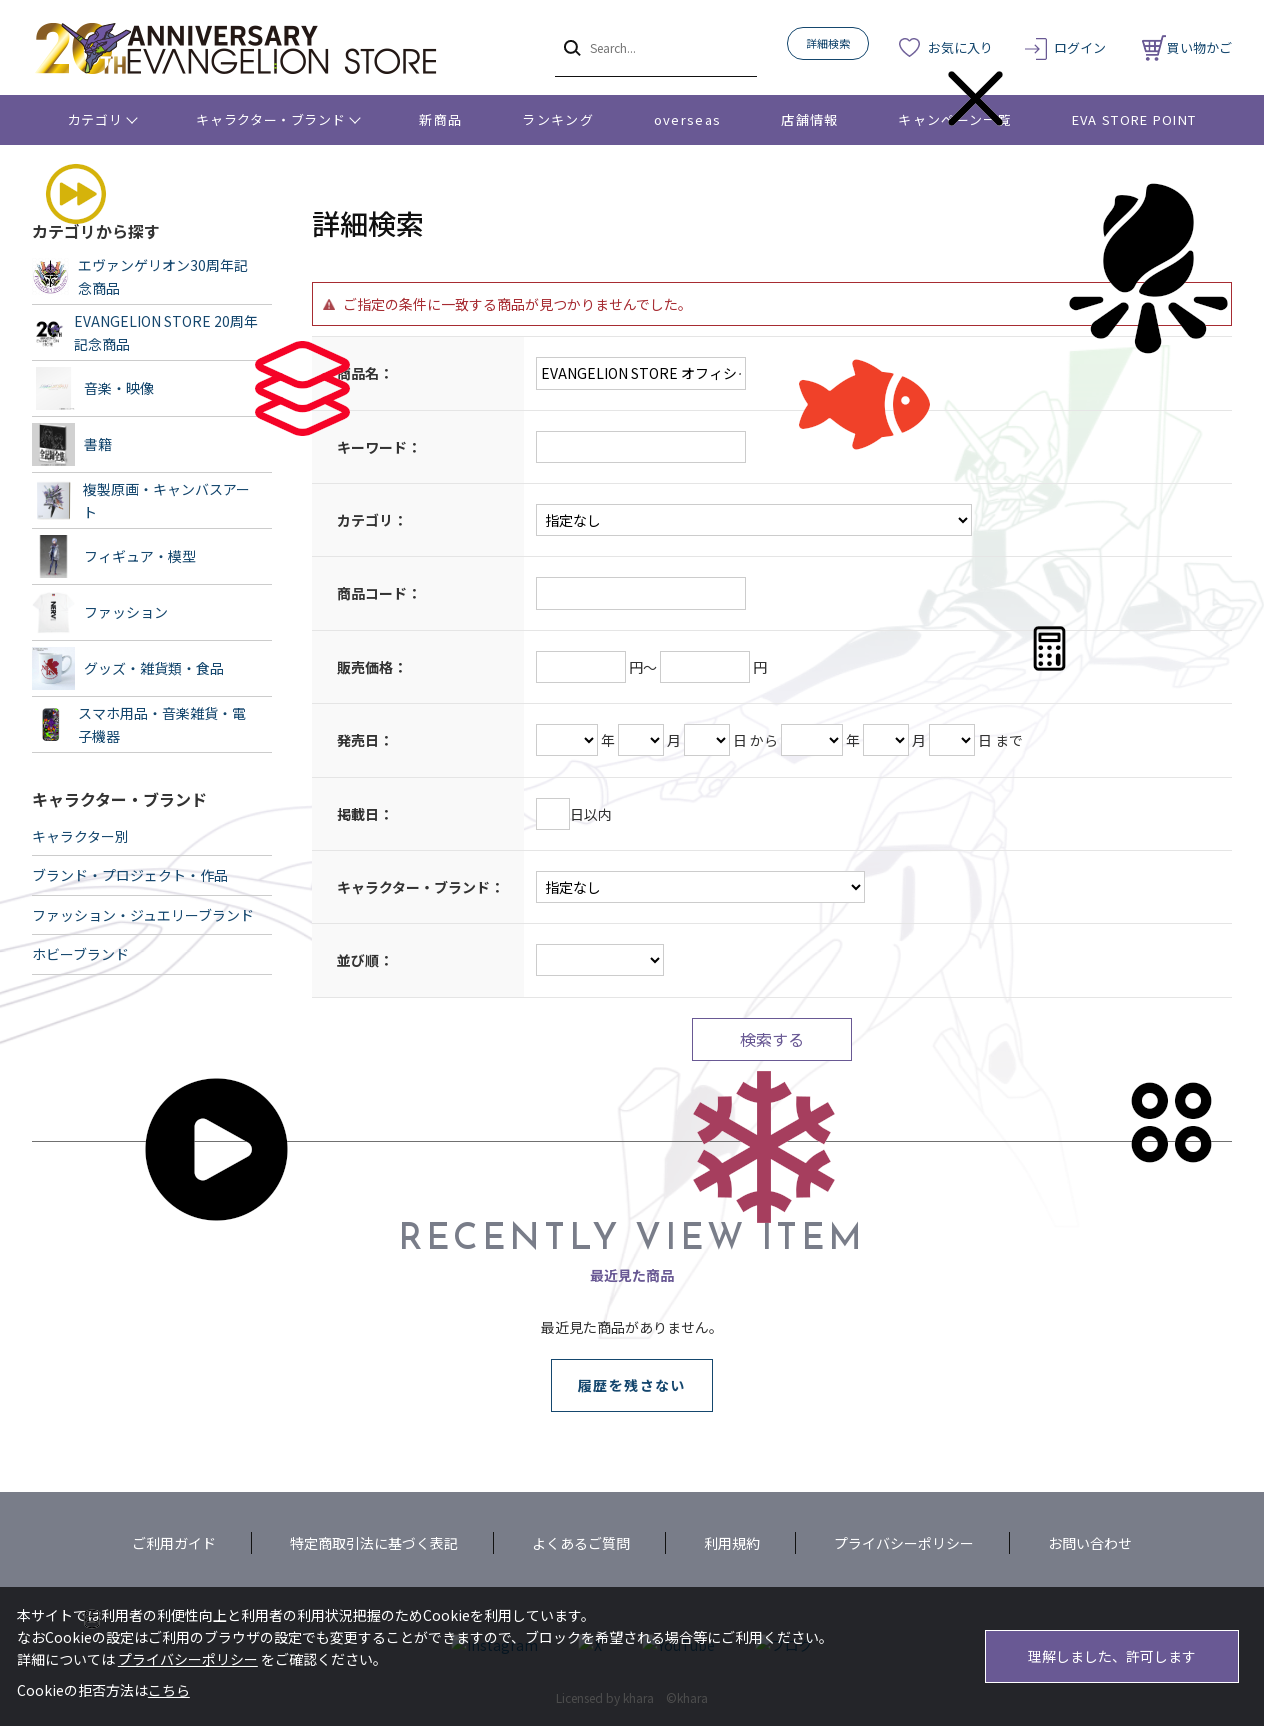 The image size is (1264, 1726). What do you see at coordinates (92, 1619) in the screenshot?
I see `access server settings` at bounding box center [92, 1619].